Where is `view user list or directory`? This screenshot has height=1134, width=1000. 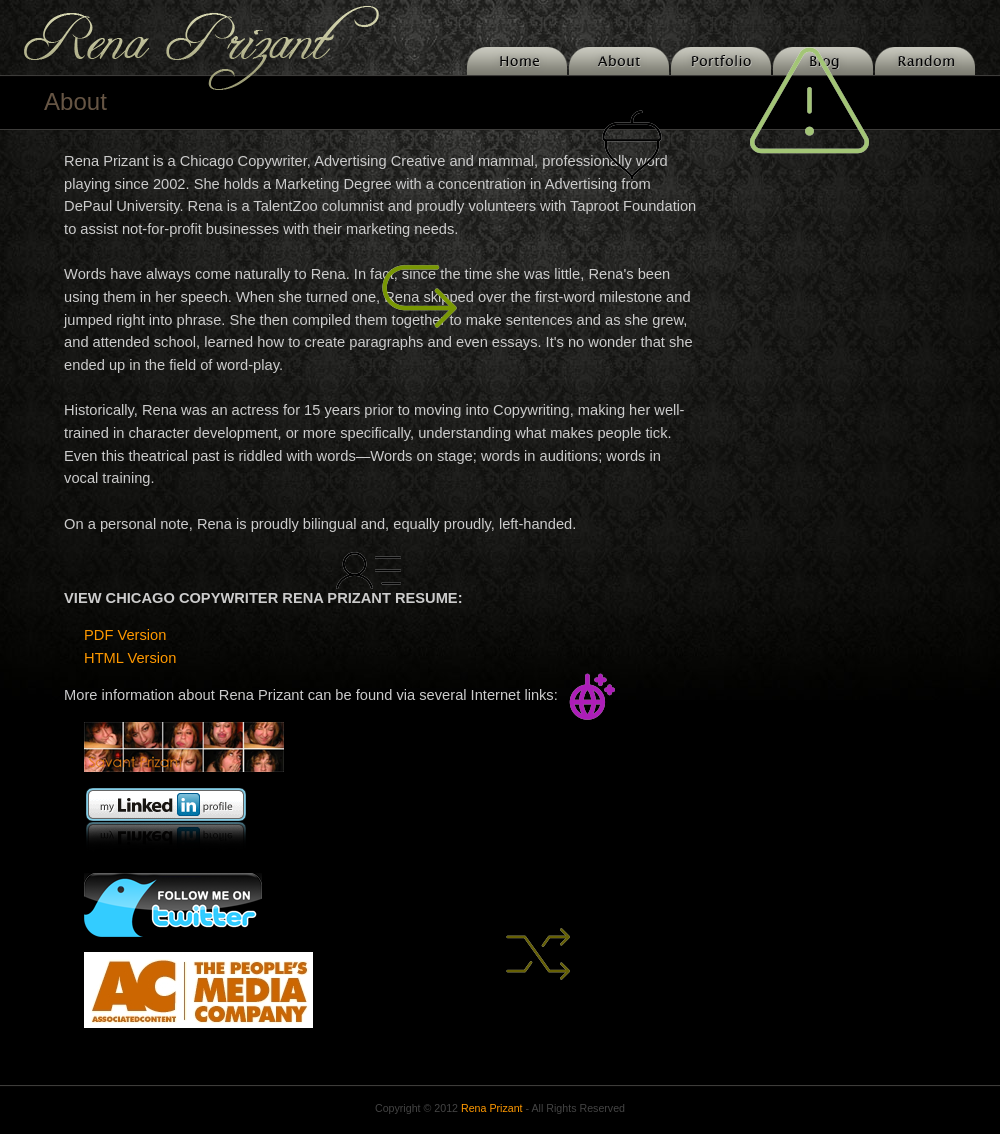 view user list or directory is located at coordinates (367, 570).